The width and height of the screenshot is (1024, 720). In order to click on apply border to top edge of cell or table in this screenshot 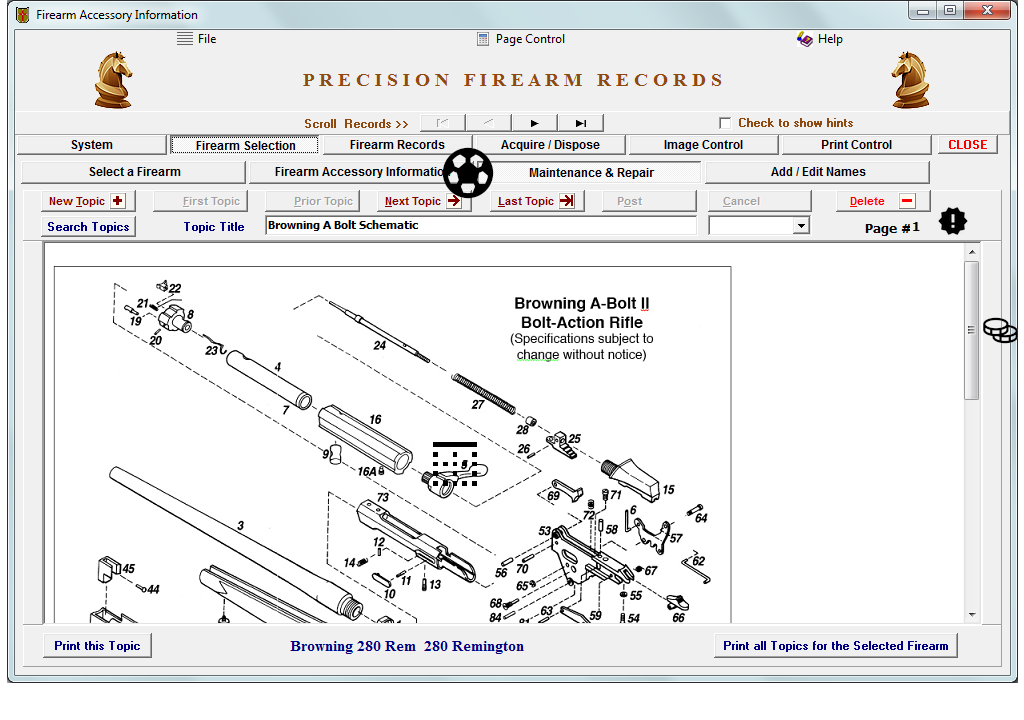, I will do `click(455, 464)`.